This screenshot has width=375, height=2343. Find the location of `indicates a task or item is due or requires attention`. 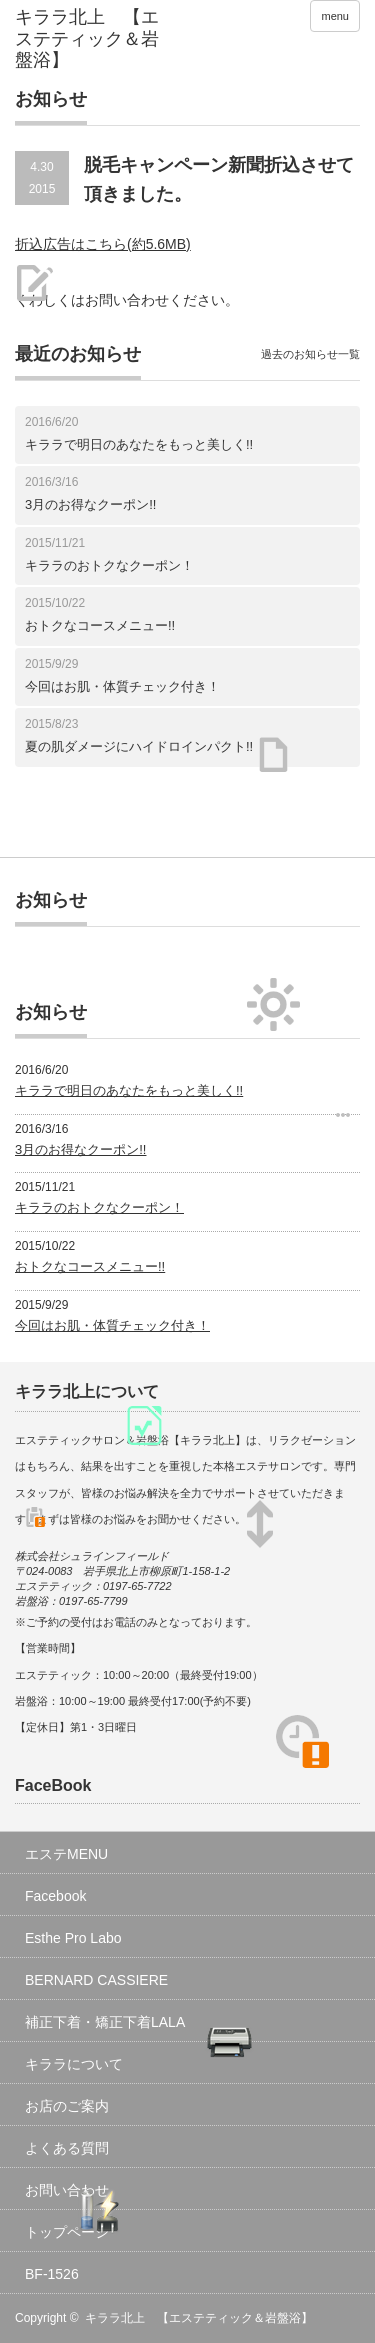

indicates a task or item is due or requires attention is located at coordinates (35, 1517).